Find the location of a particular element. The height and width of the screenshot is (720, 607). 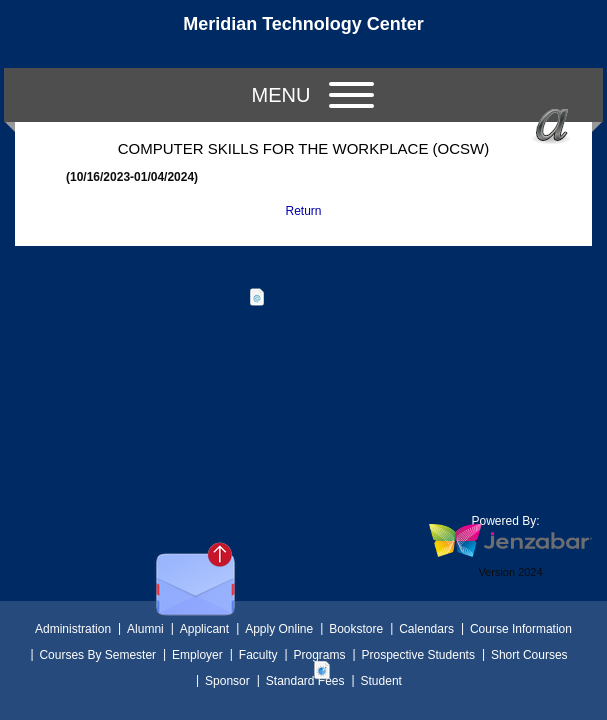

apply italic formatting to selected text is located at coordinates (553, 125).